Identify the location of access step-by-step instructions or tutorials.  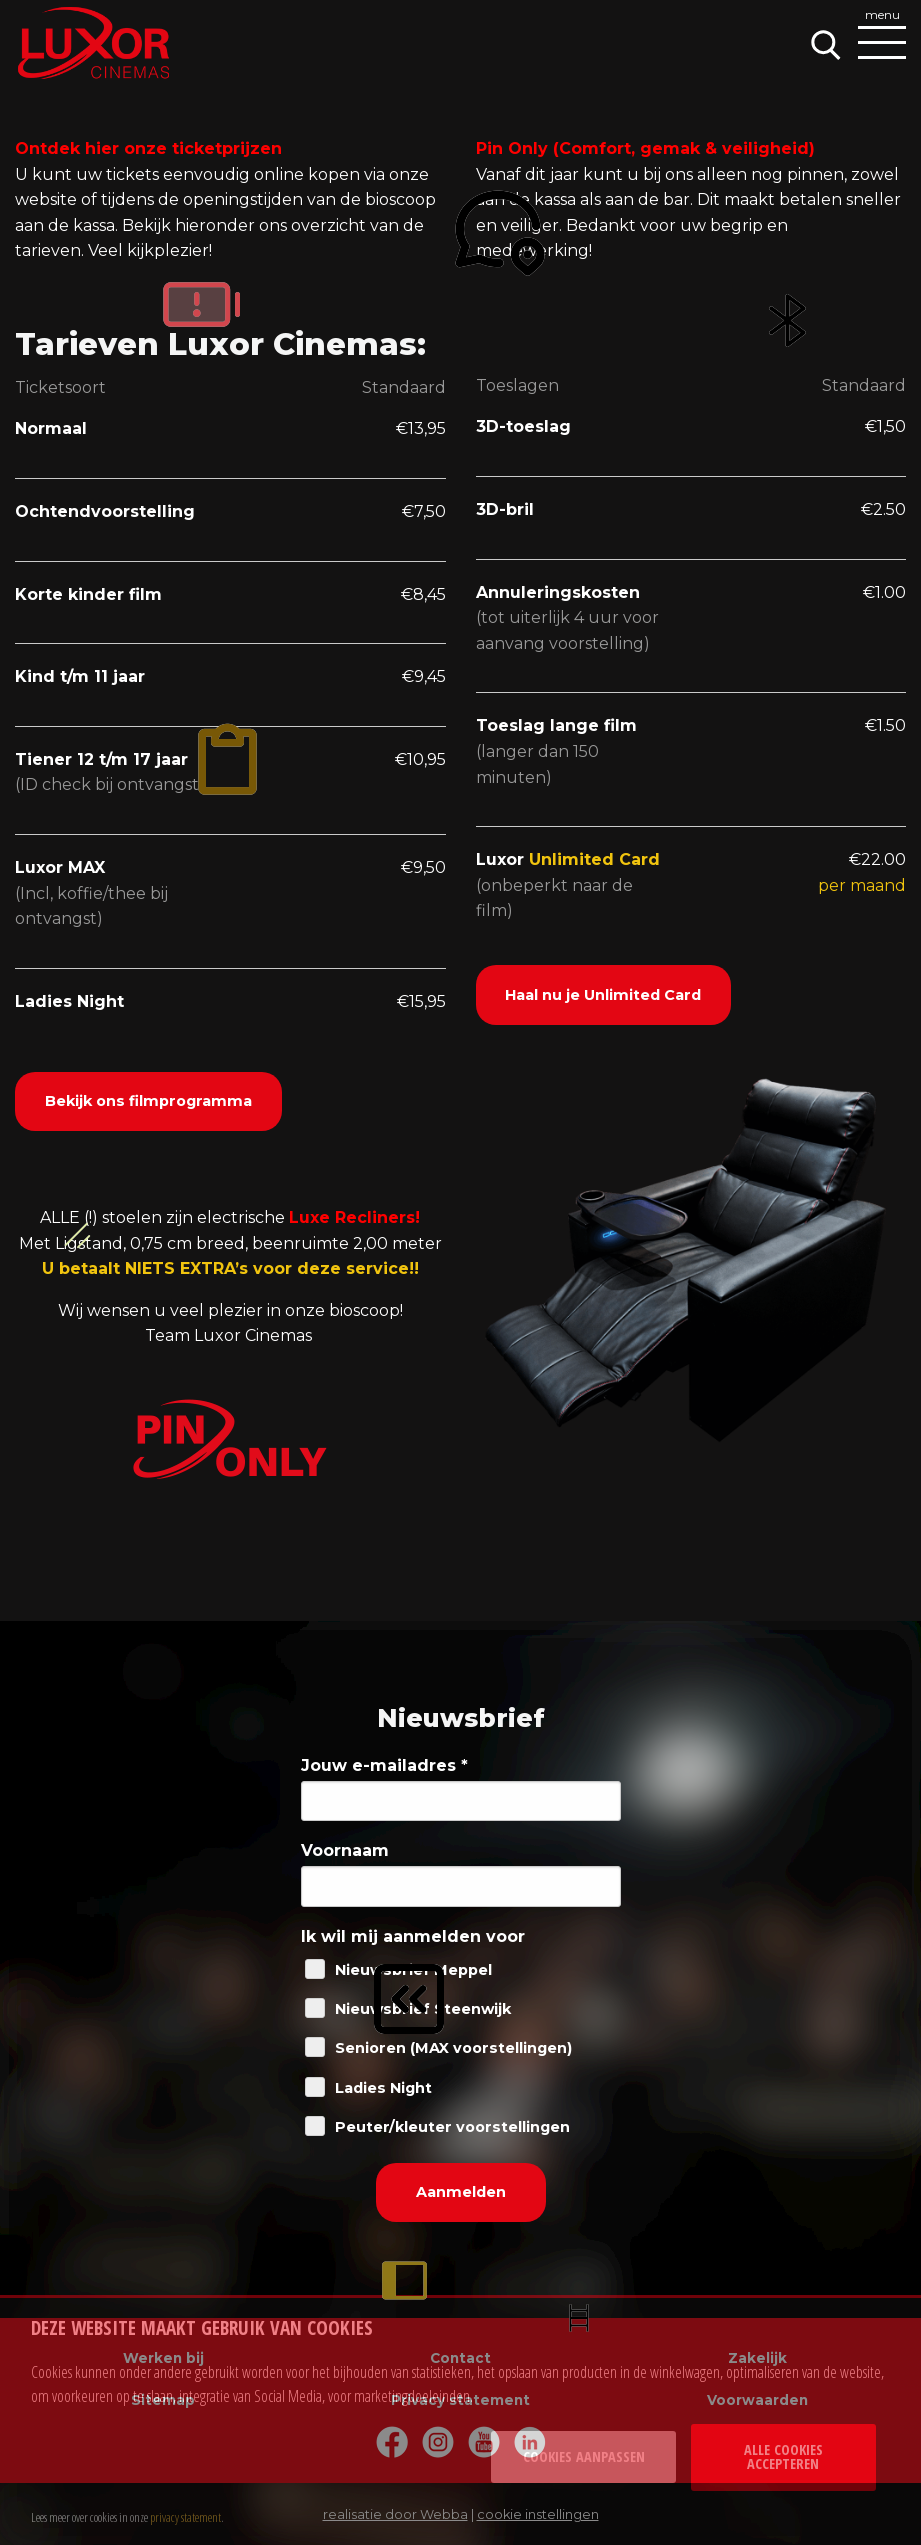
(579, 2318).